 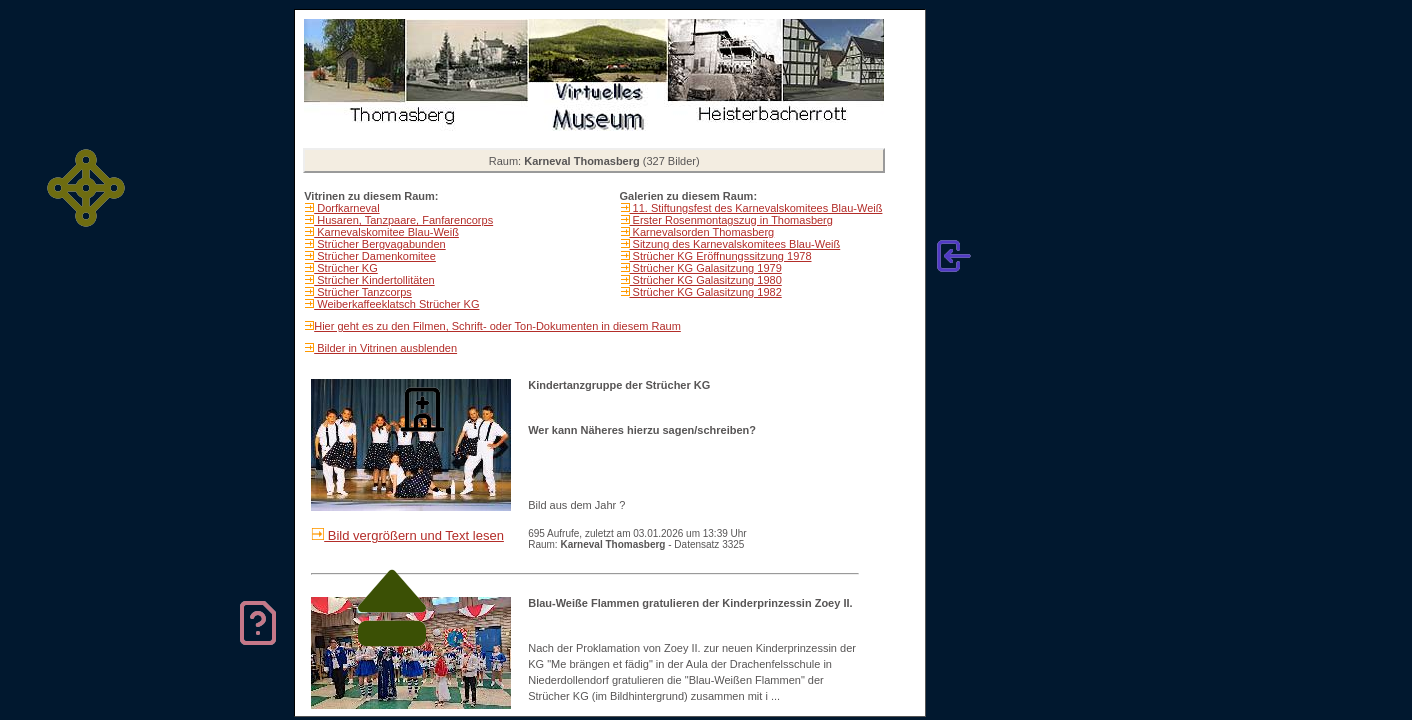 I want to click on eject media or disc from player, so click(x=392, y=608).